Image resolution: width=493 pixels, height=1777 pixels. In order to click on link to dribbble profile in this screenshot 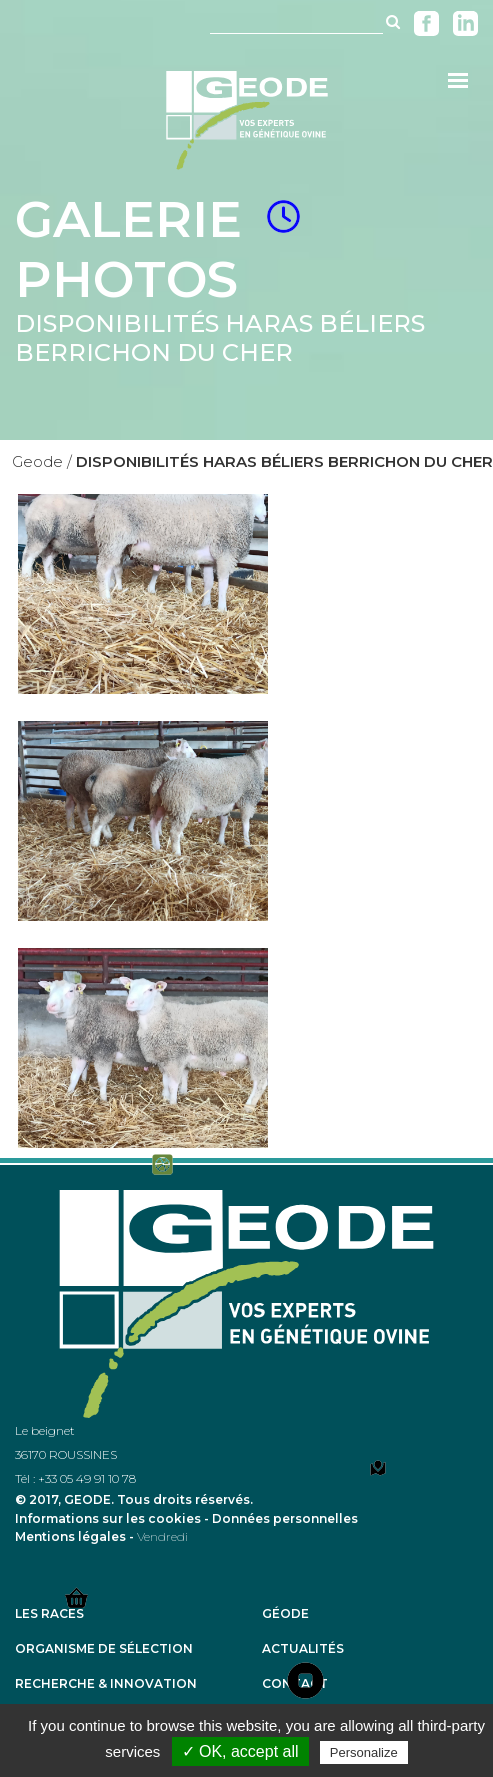, I will do `click(162, 1164)`.